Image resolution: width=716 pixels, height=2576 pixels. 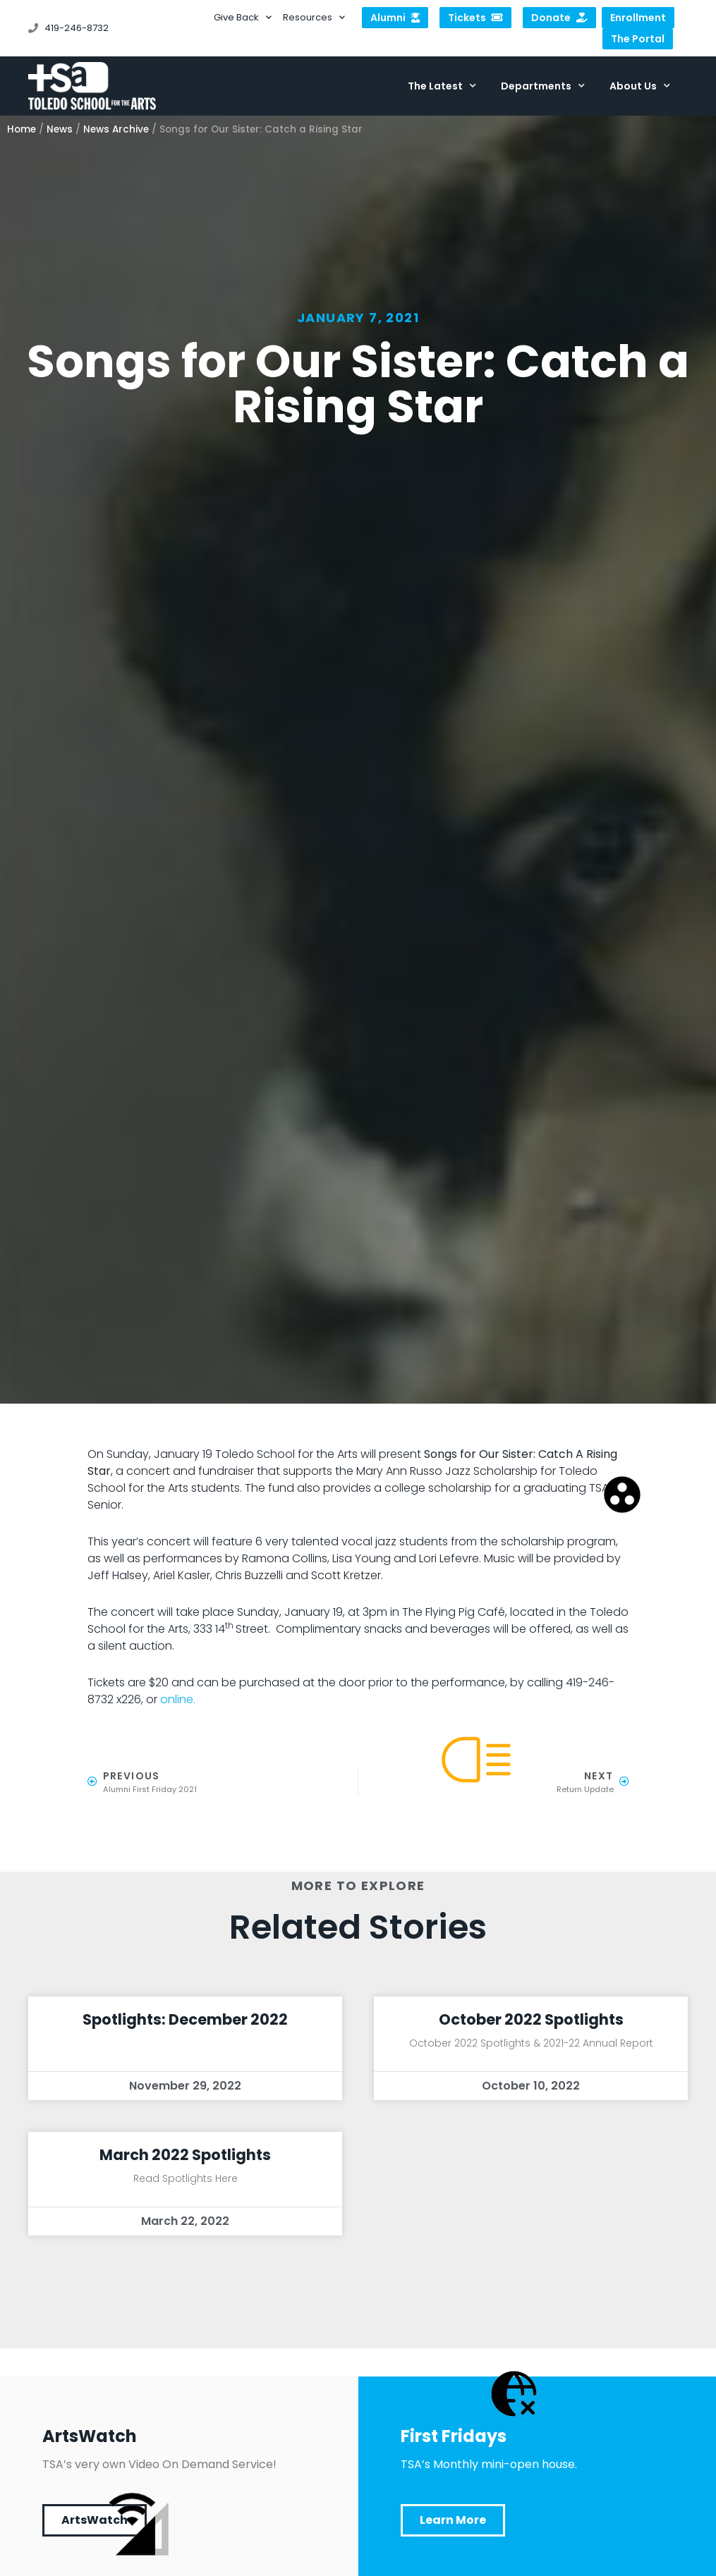 What do you see at coordinates (135, 2522) in the screenshot?
I see `indicates wifi connection with cellular backup` at bounding box center [135, 2522].